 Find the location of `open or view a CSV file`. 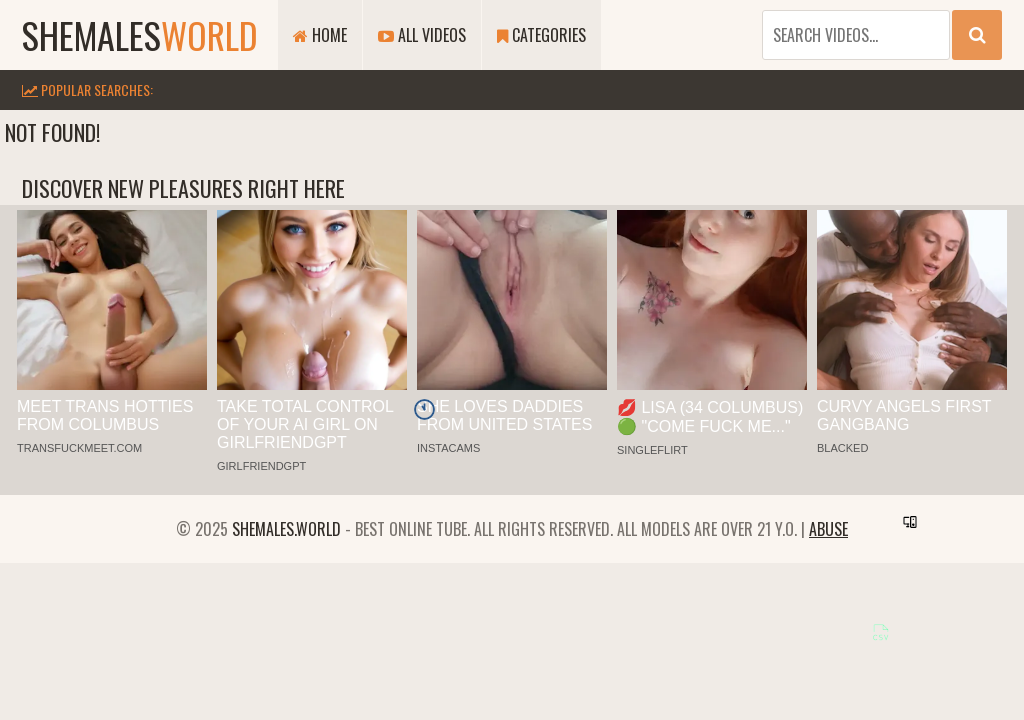

open or view a CSV file is located at coordinates (881, 633).